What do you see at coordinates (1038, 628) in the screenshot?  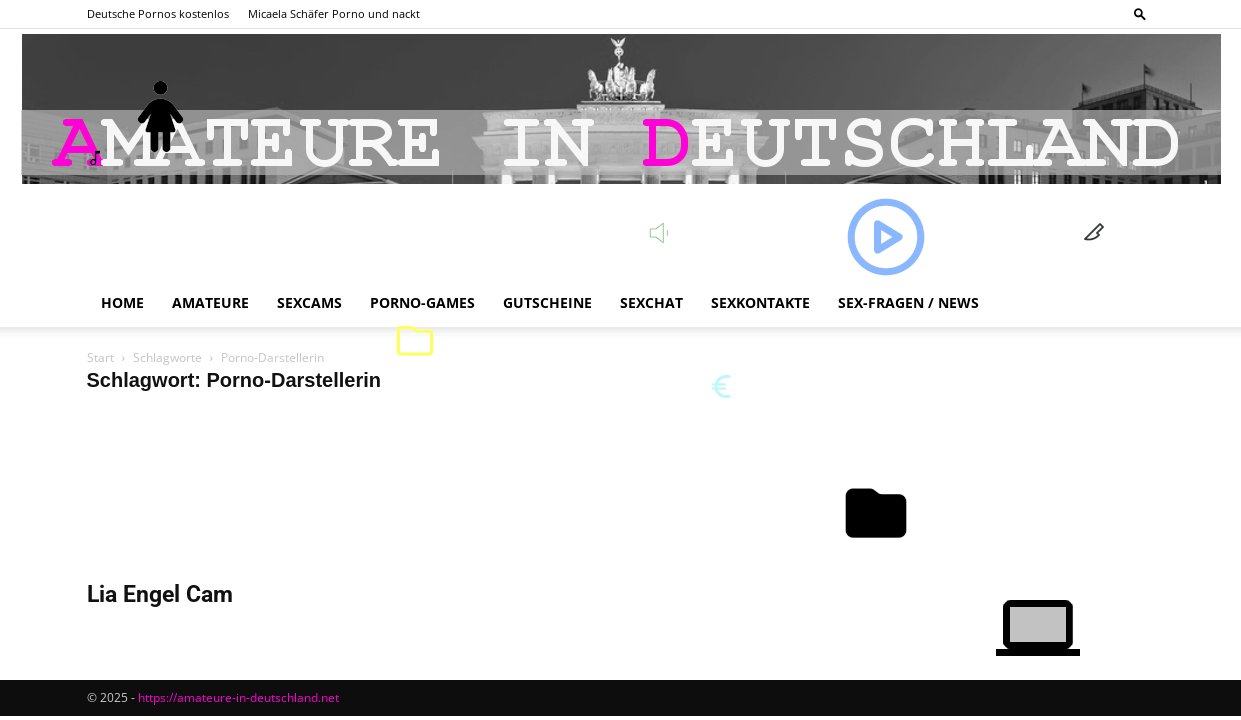 I see `access desktop or computer settings` at bounding box center [1038, 628].